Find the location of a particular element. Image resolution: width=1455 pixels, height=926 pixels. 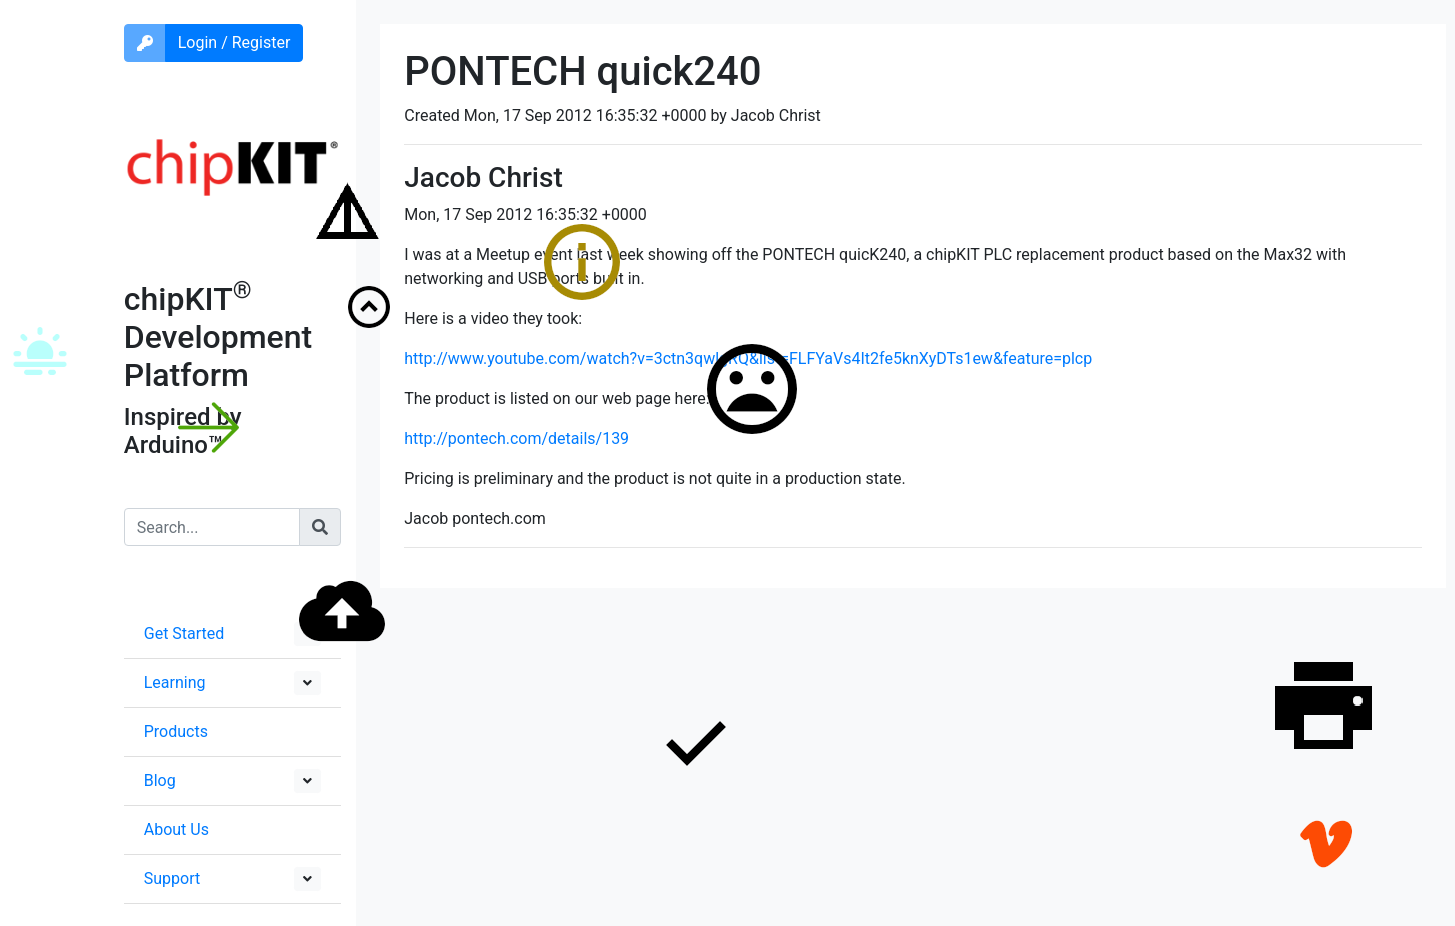

view item details is located at coordinates (347, 210).